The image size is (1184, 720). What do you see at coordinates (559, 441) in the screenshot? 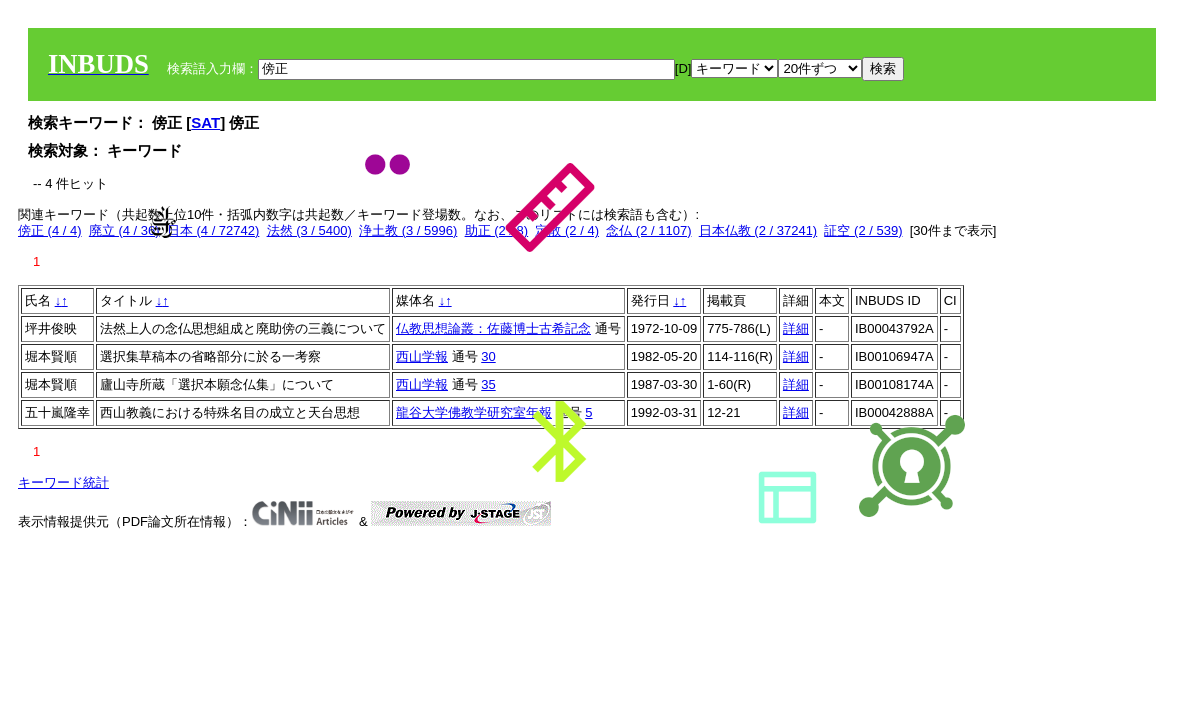
I see `toggle bluetooth connectivity` at bounding box center [559, 441].